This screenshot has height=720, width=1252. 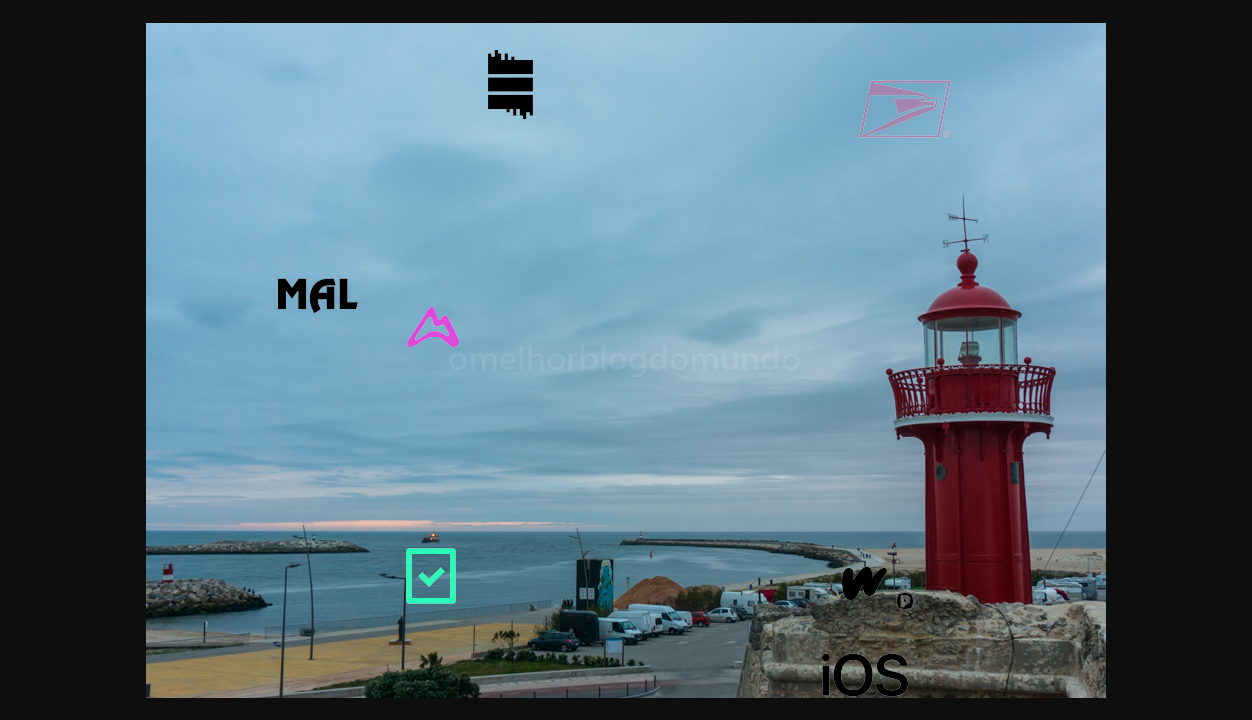 What do you see at coordinates (431, 576) in the screenshot?
I see `mark task as complete` at bounding box center [431, 576].